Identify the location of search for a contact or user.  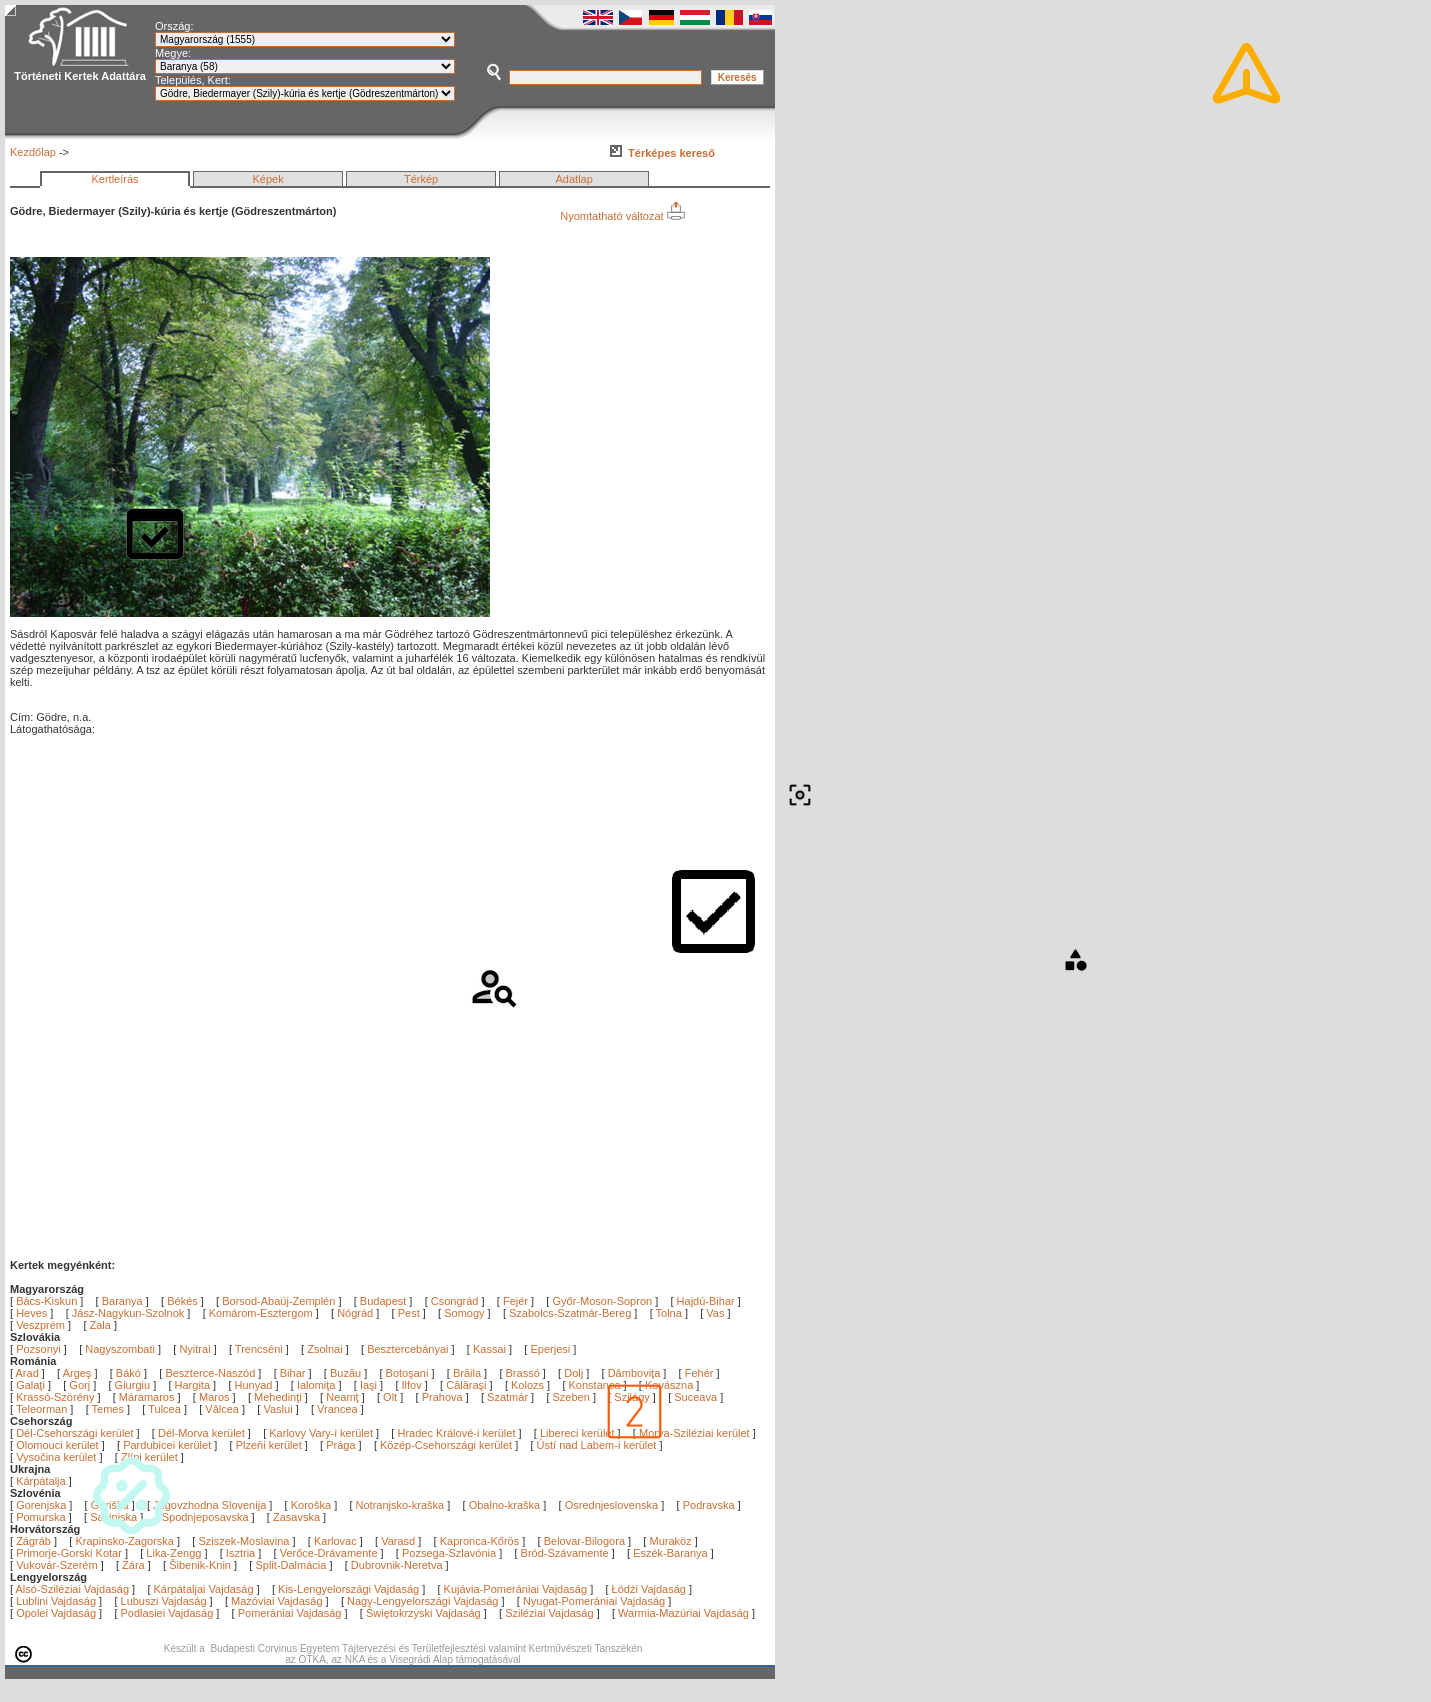
(494, 985).